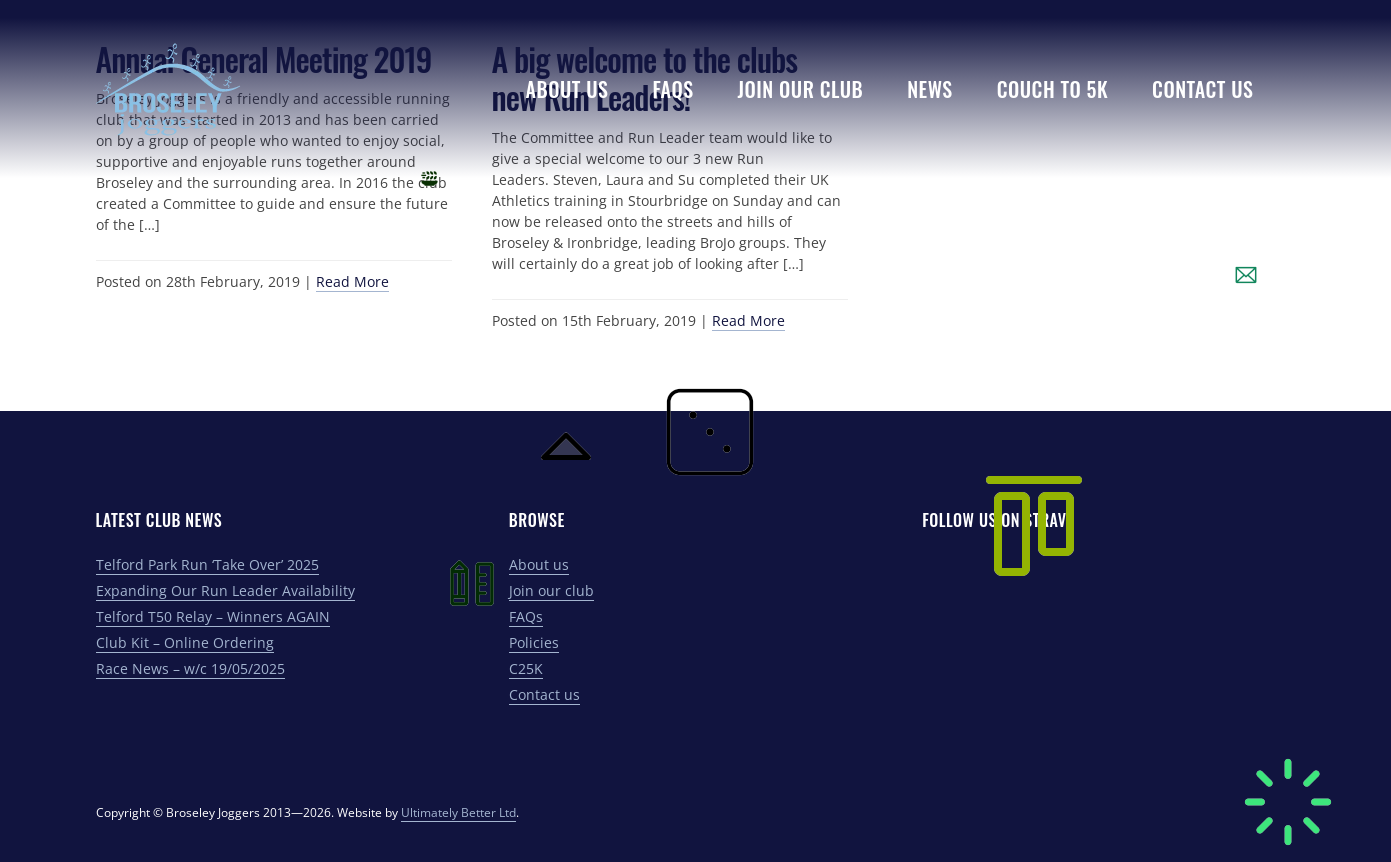  Describe the element at coordinates (566, 460) in the screenshot. I see `scroll up or move content upward` at that location.